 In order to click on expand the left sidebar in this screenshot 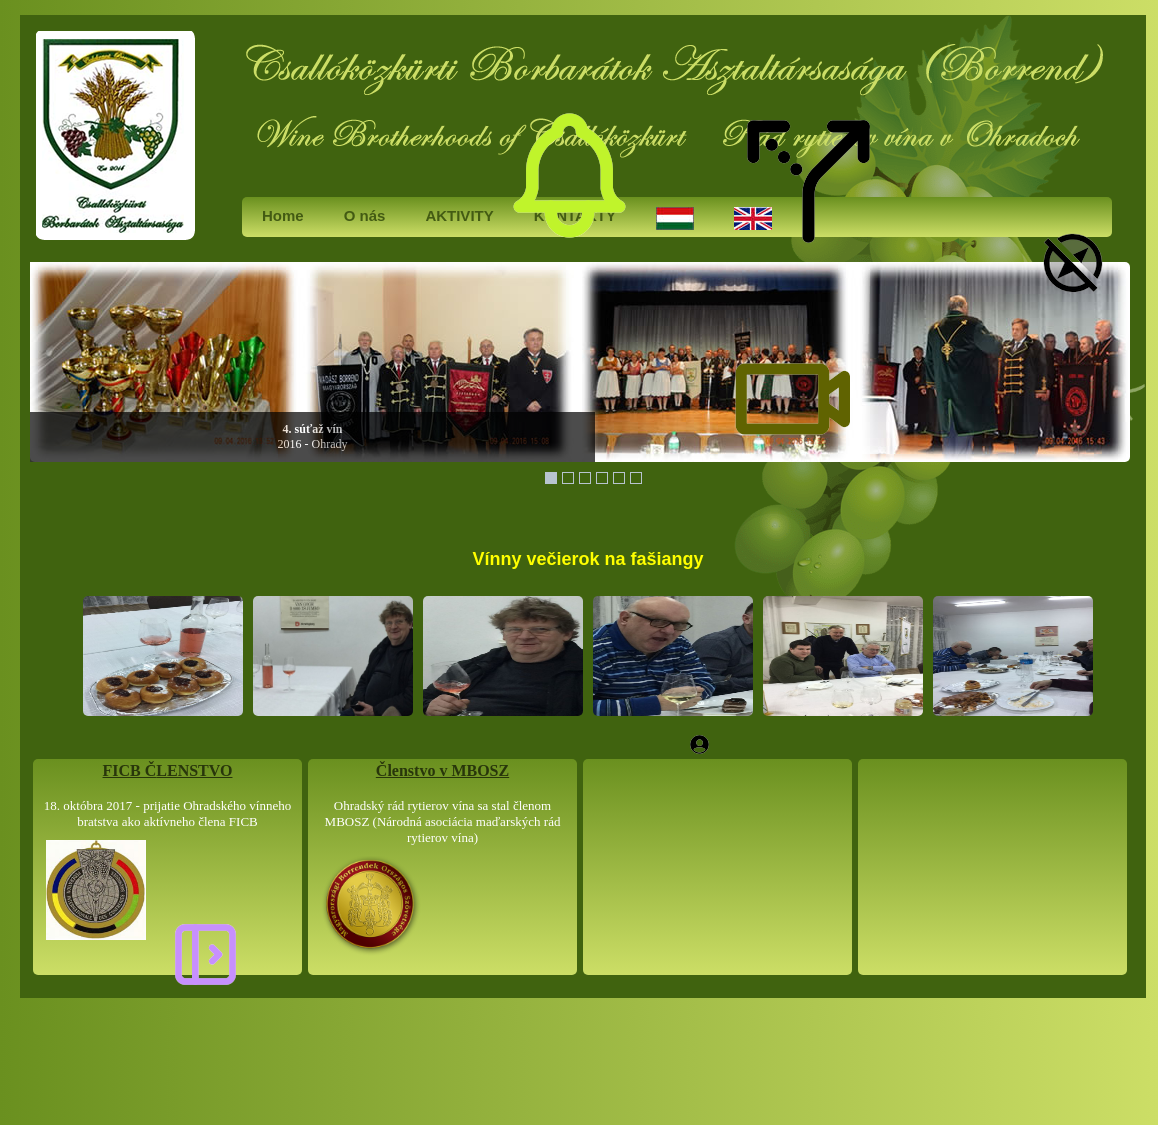, I will do `click(205, 954)`.